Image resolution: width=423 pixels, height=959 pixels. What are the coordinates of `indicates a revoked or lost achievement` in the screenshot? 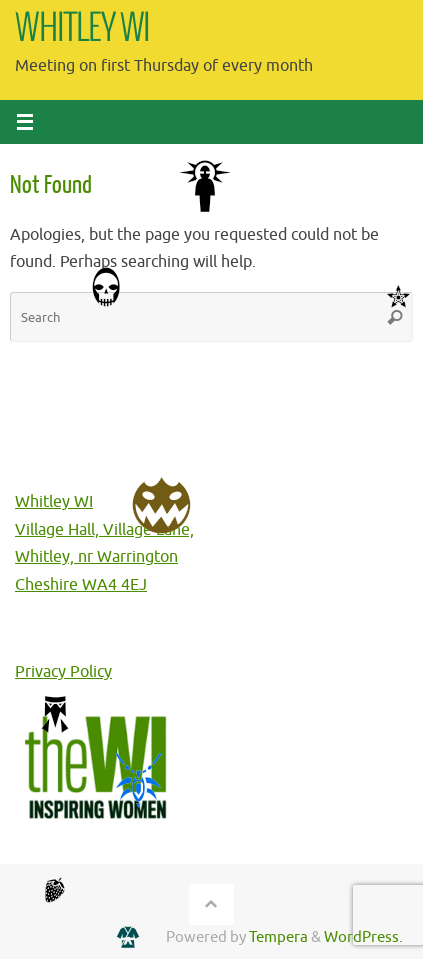 It's located at (55, 714).